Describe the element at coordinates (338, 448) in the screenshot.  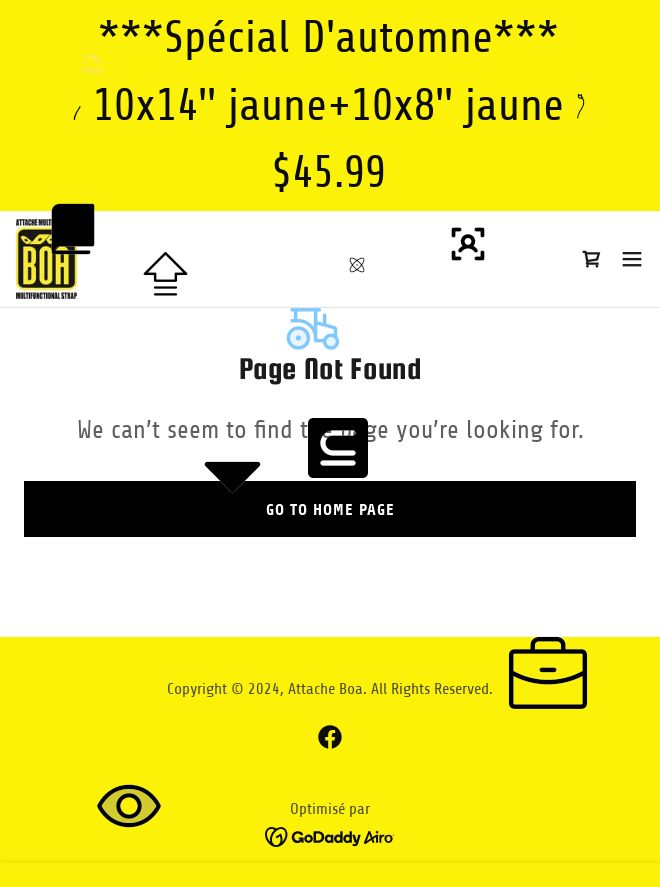
I see `indicates a subset relationship in mathematical or data contexts` at that location.